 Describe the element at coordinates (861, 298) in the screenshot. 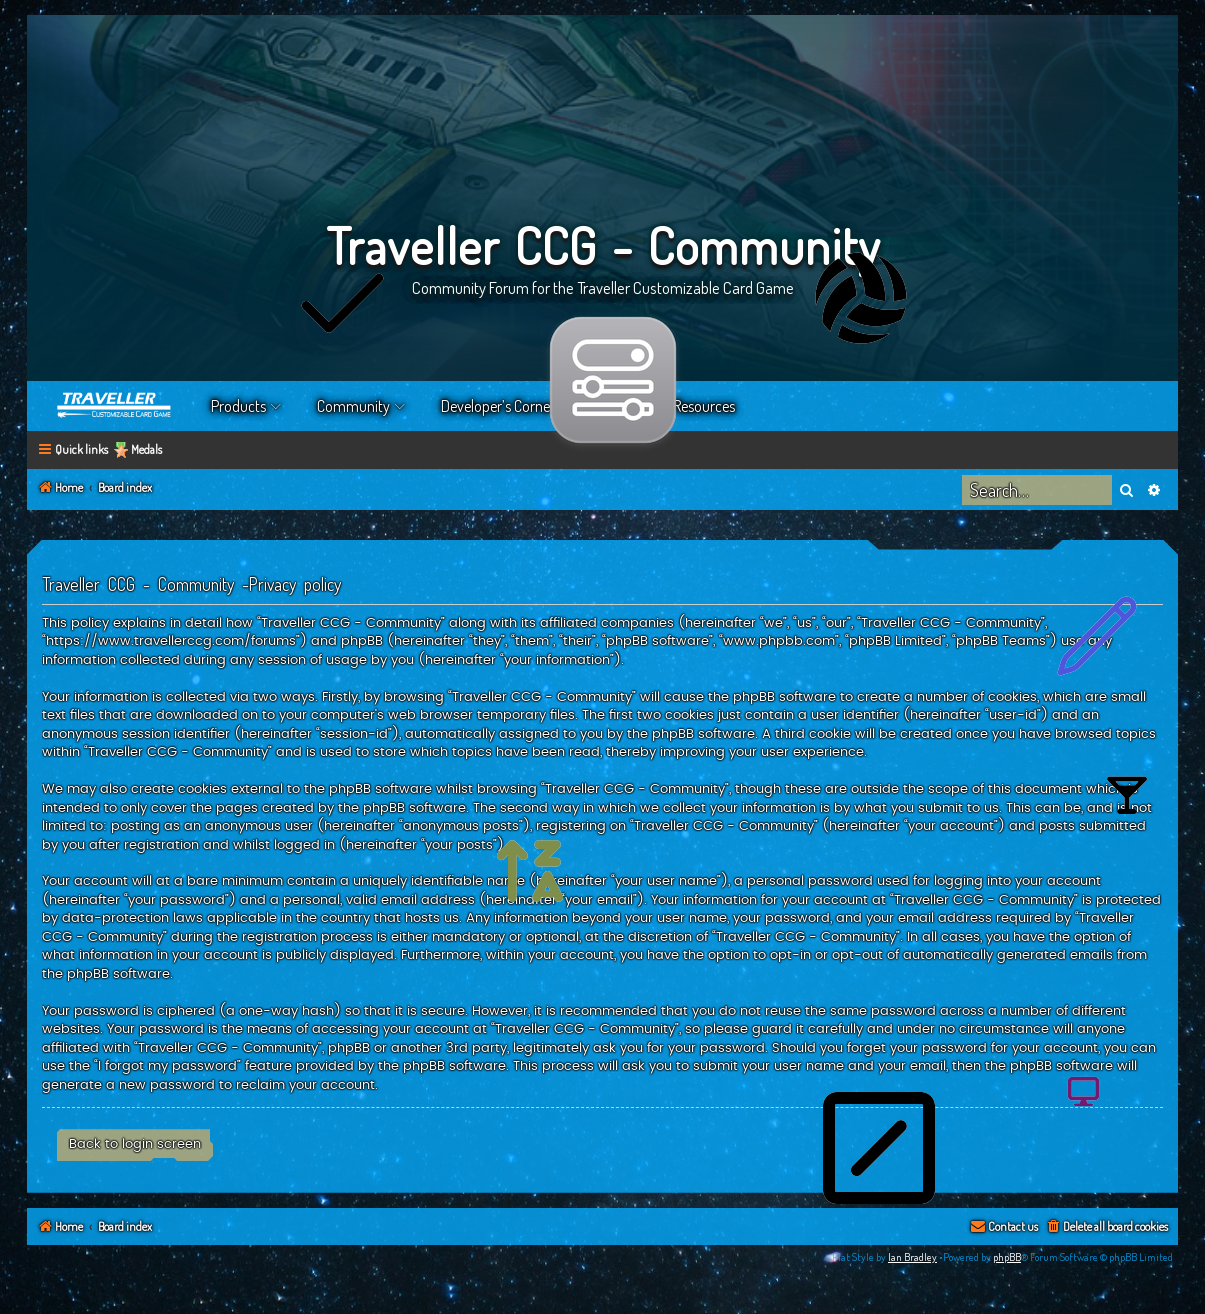

I see `volleyball sports category or activity` at that location.